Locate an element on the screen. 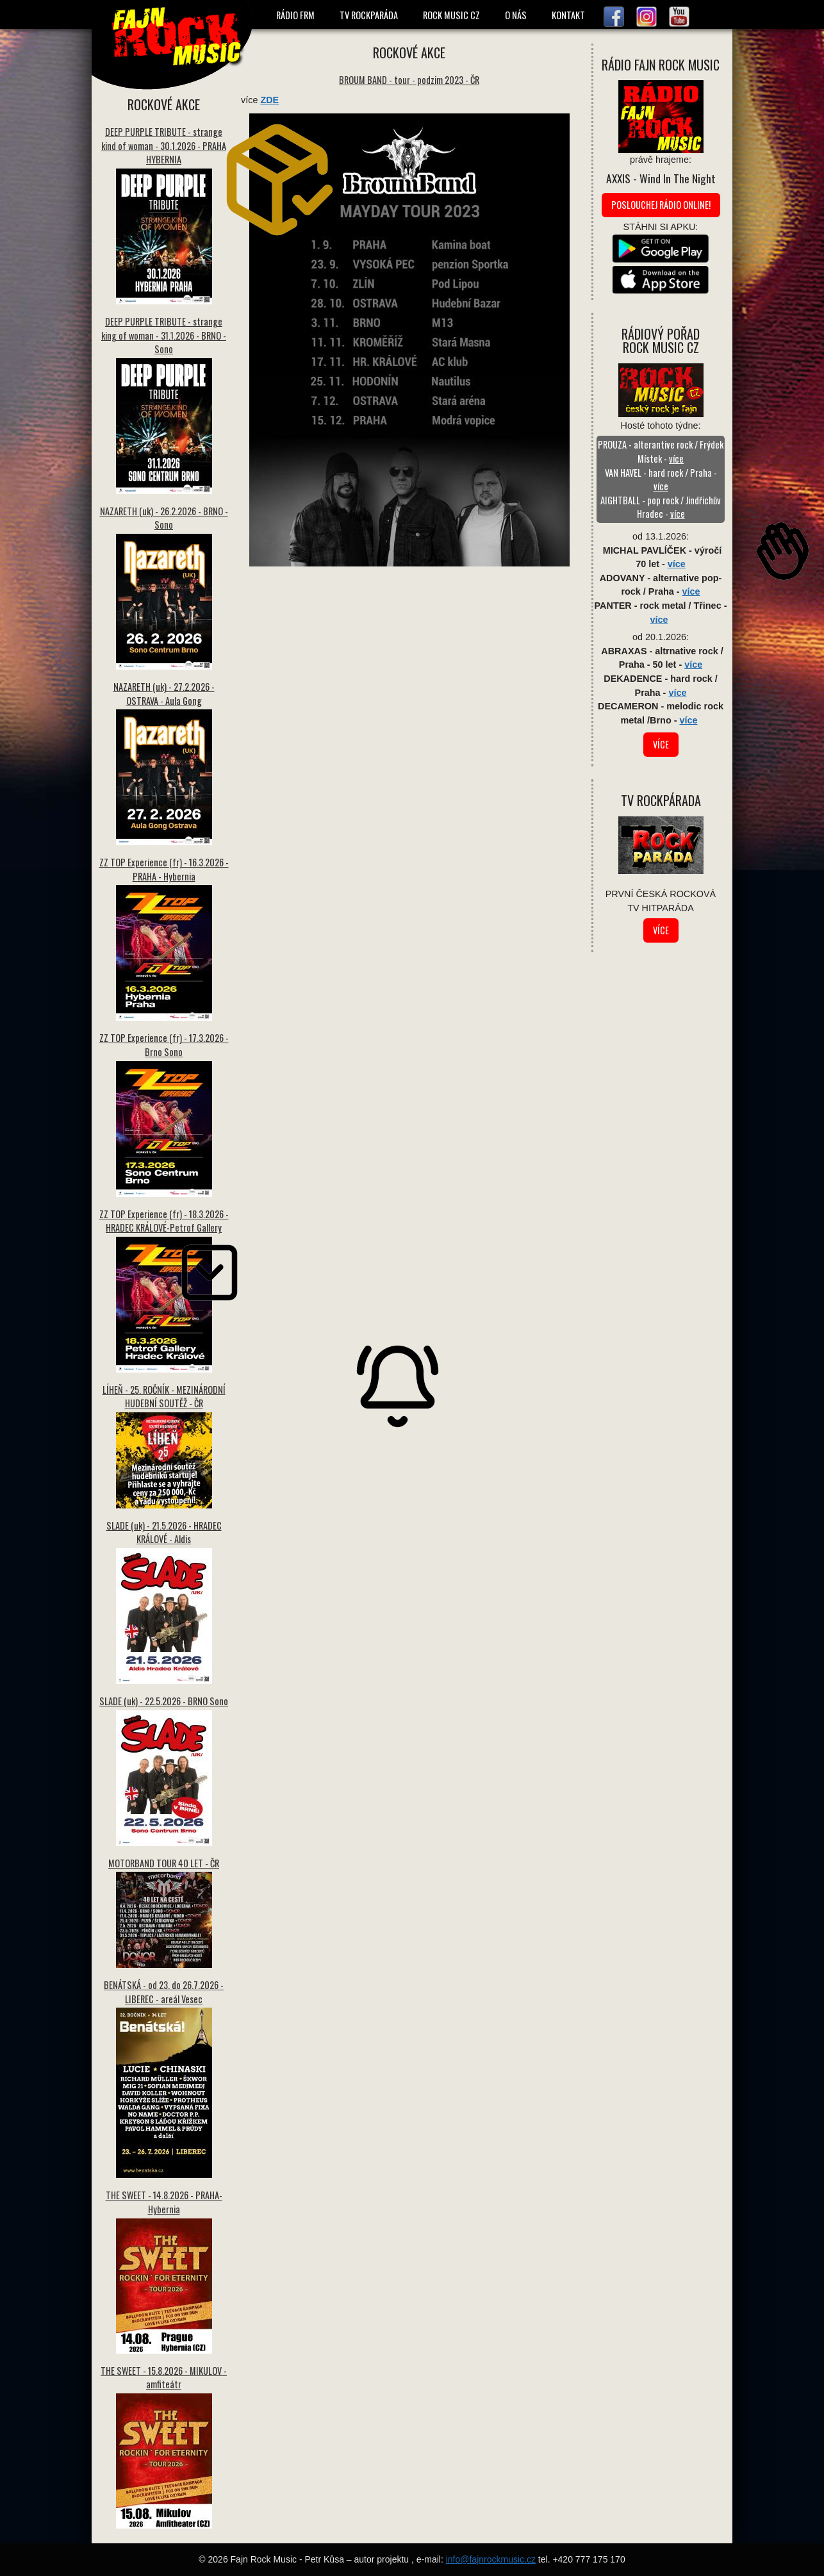 This screenshot has width=824, height=2576. give applause or show appreciation is located at coordinates (784, 551).